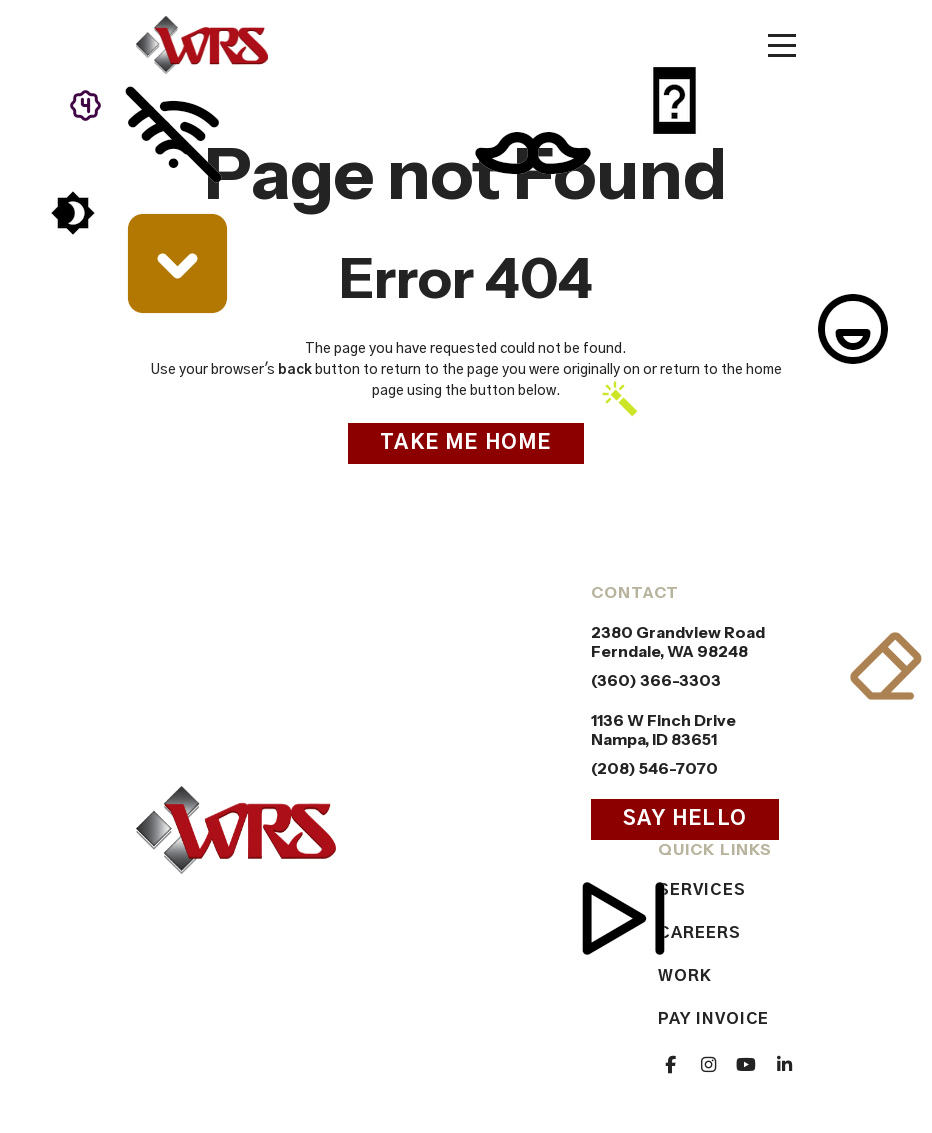 This screenshot has height=1133, width=932. Describe the element at coordinates (73, 213) in the screenshot. I see `toggle dark mode or night theme` at that location.